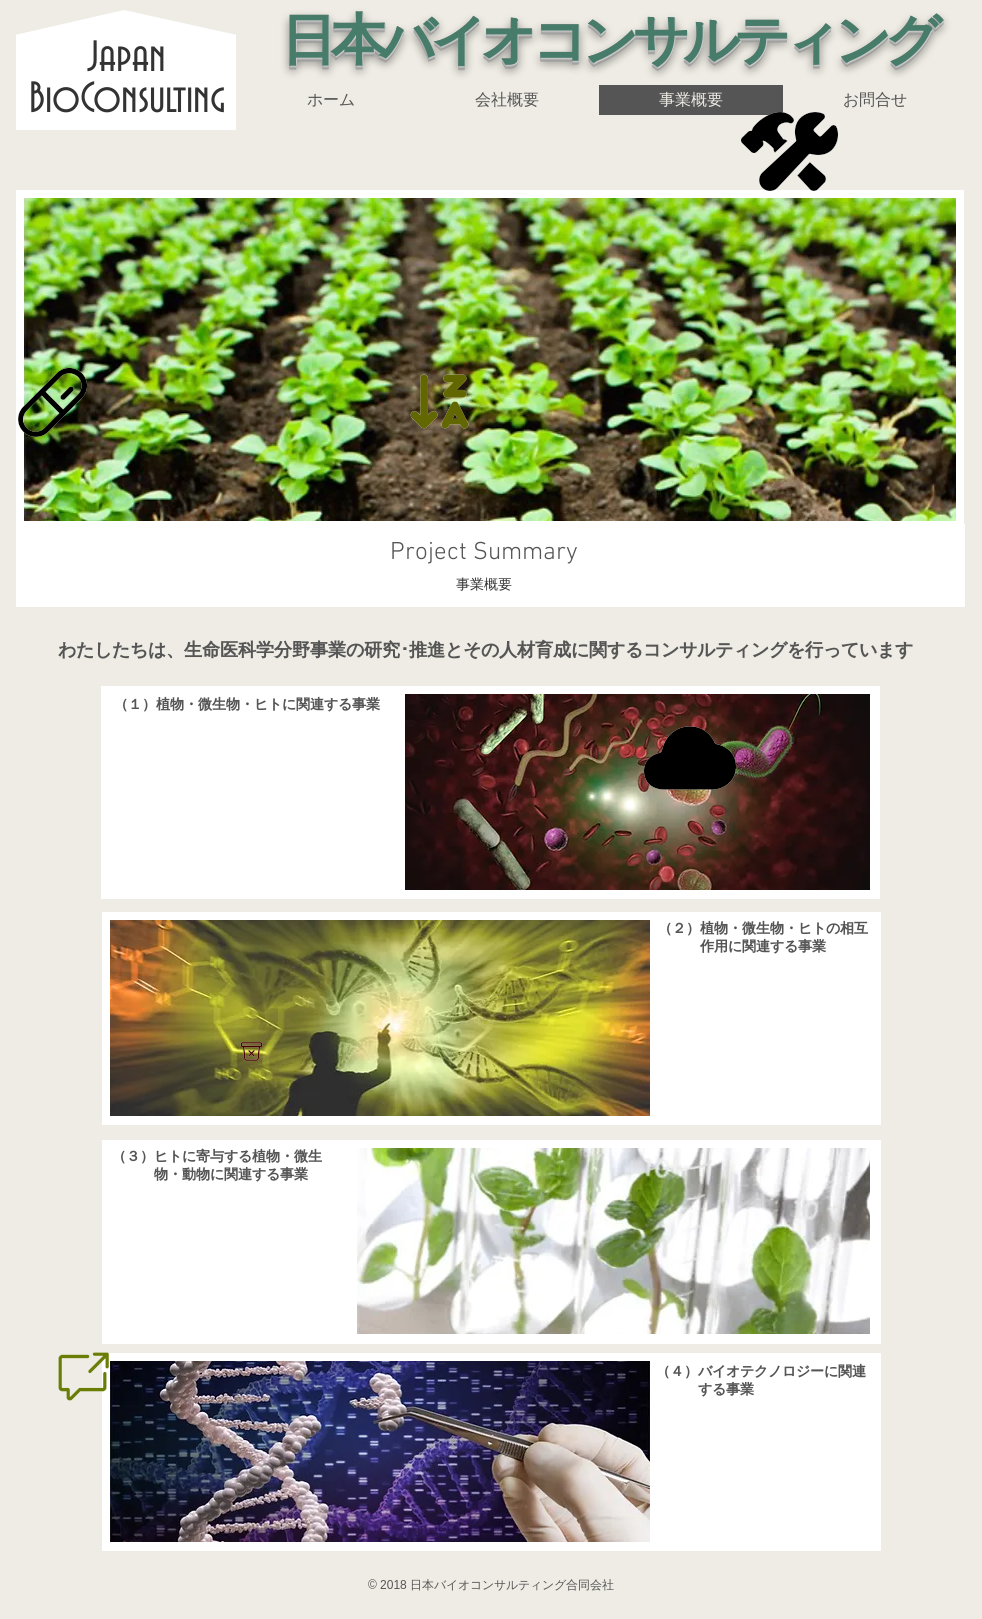  Describe the element at coordinates (82, 1376) in the screenshot. I see `view cross-referenced issues or pull requests` at that location.